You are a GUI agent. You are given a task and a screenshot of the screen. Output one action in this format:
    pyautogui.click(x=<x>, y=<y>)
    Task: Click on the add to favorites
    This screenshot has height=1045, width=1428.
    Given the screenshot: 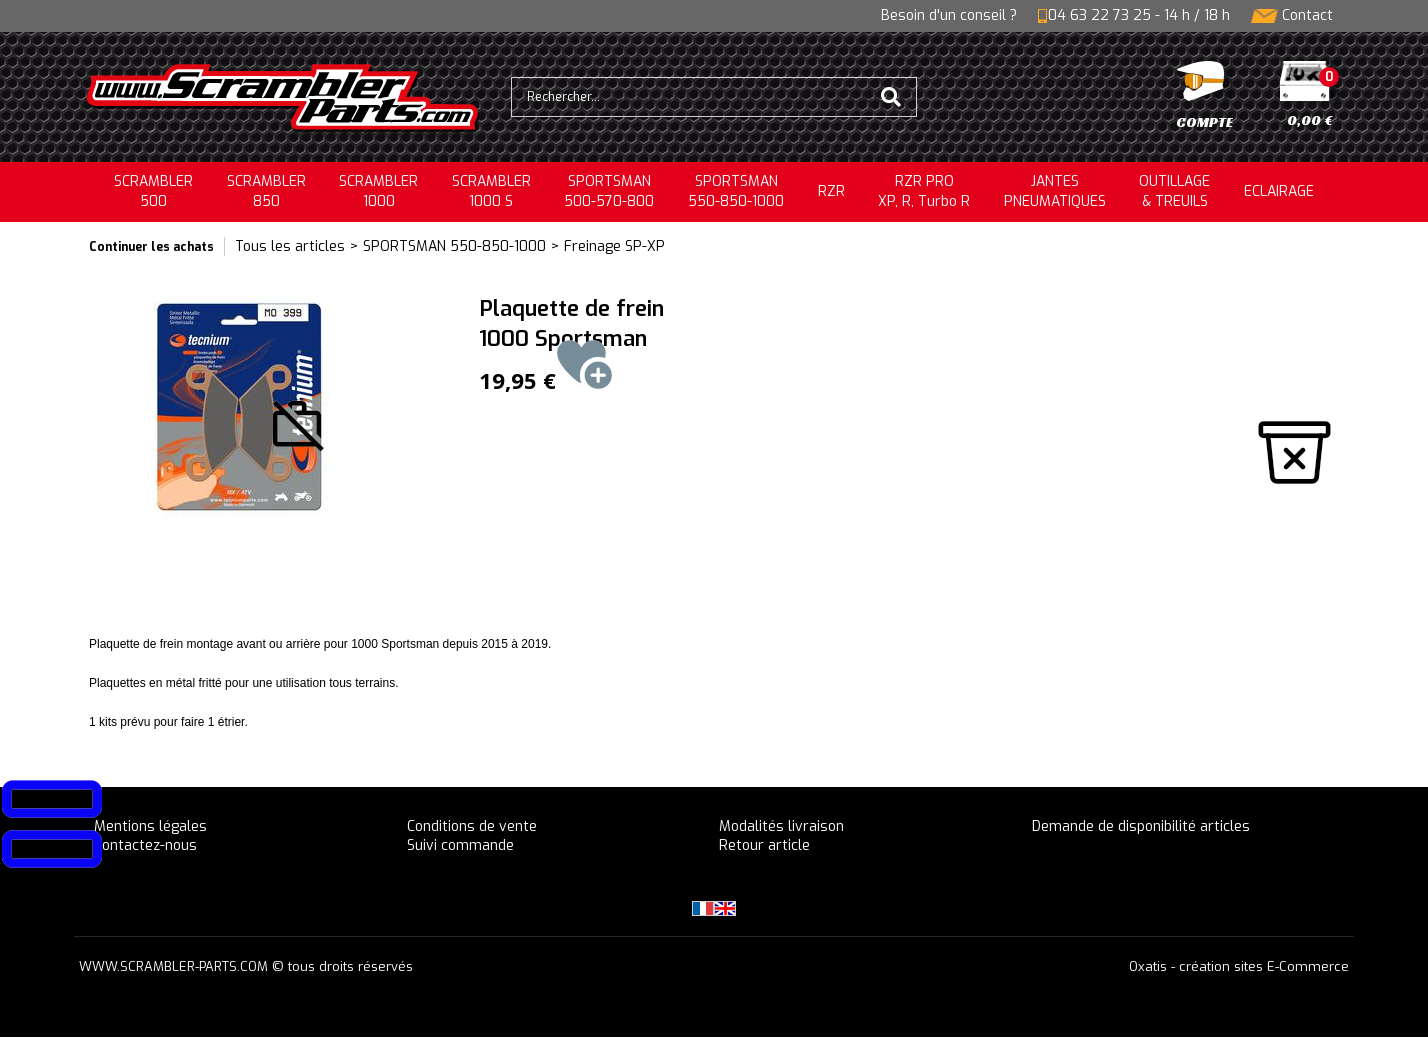 What is the action you would take?
    pyautogui.click(x=584, y=361)
    